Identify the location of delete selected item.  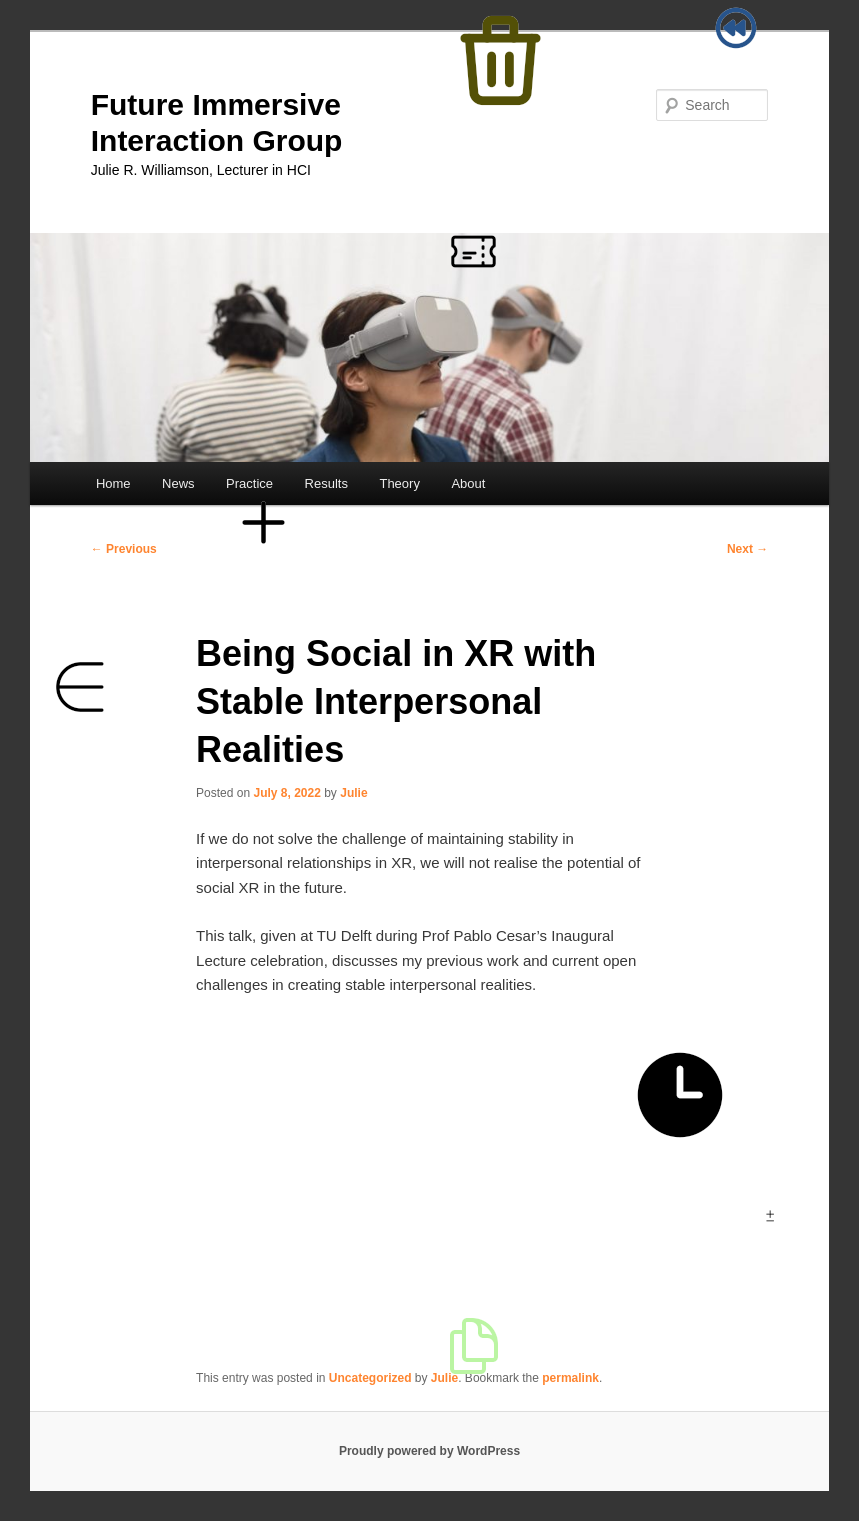
(500, 60).